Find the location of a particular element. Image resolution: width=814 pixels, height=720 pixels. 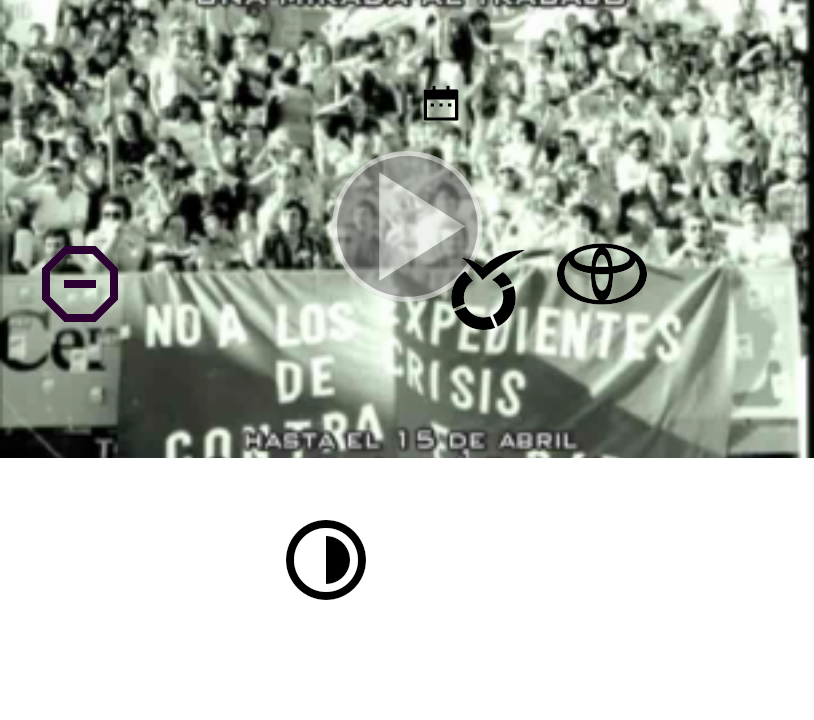

view calendar or scheduled events is located at coordinates (441, 105).